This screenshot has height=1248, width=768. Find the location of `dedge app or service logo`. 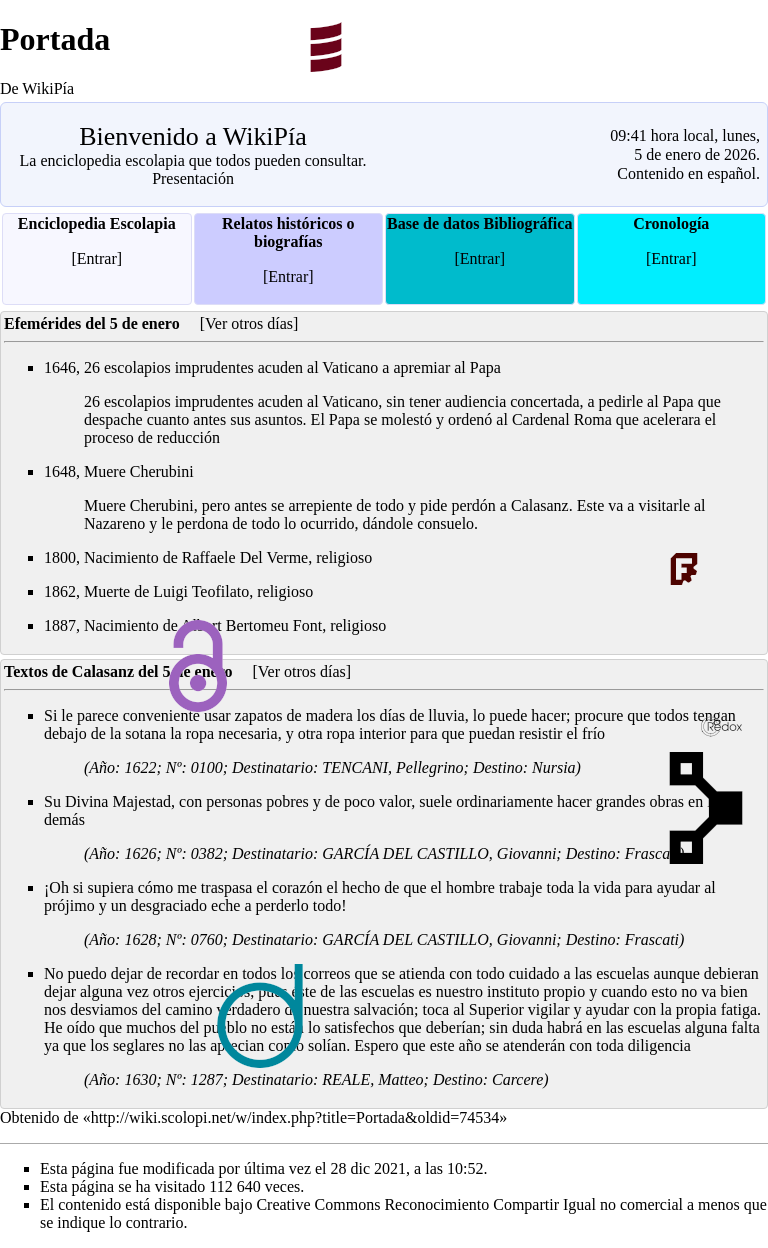

dedge app or service logo is located at coordinates (260, 1016).